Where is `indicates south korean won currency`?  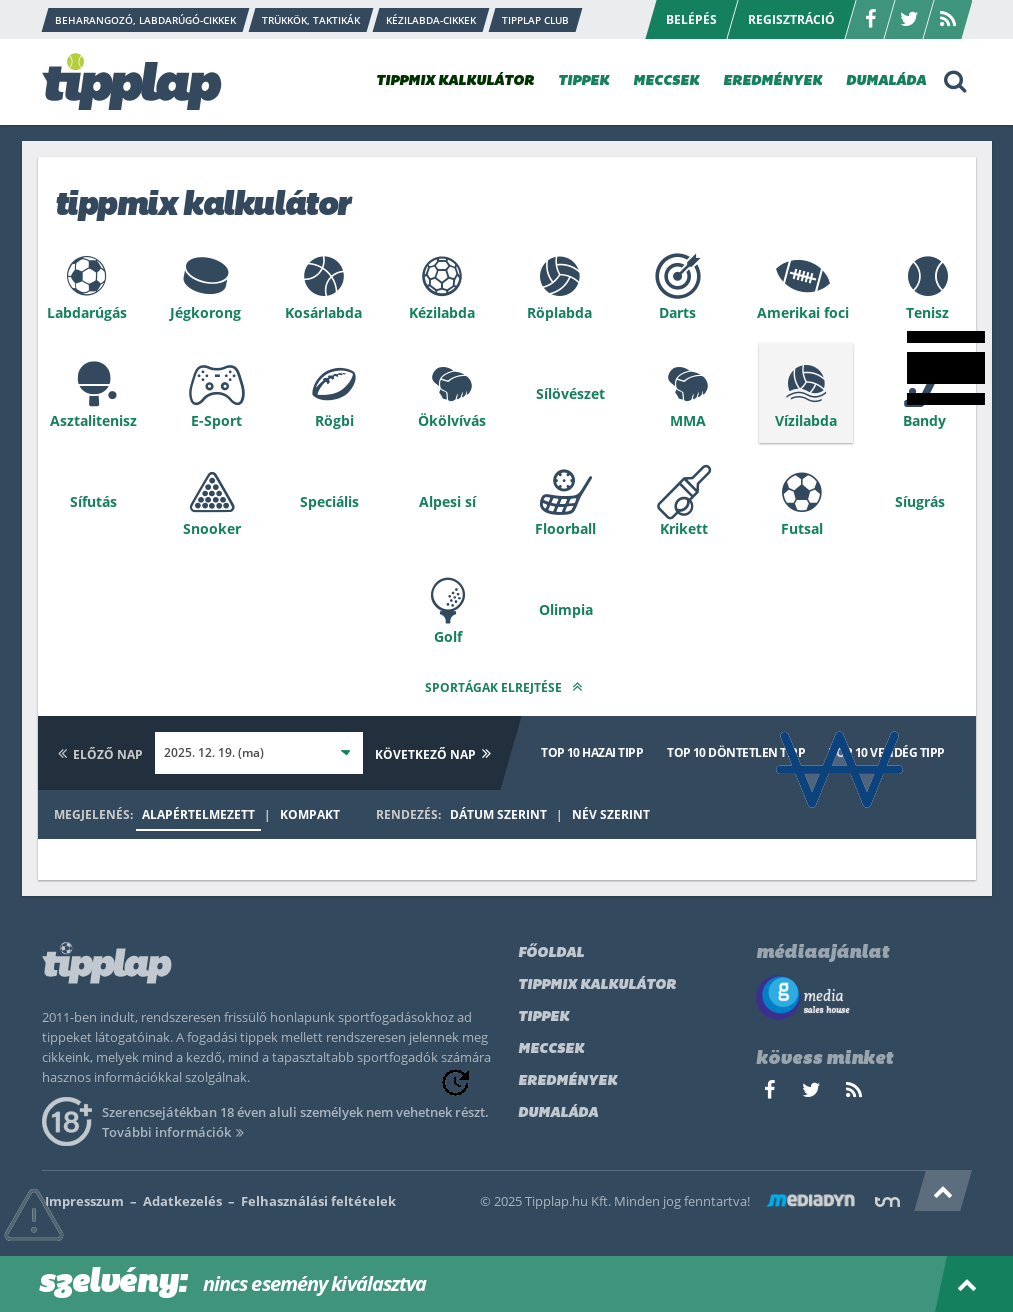
indicates south korean won currency is located at coordinates (839, 765).